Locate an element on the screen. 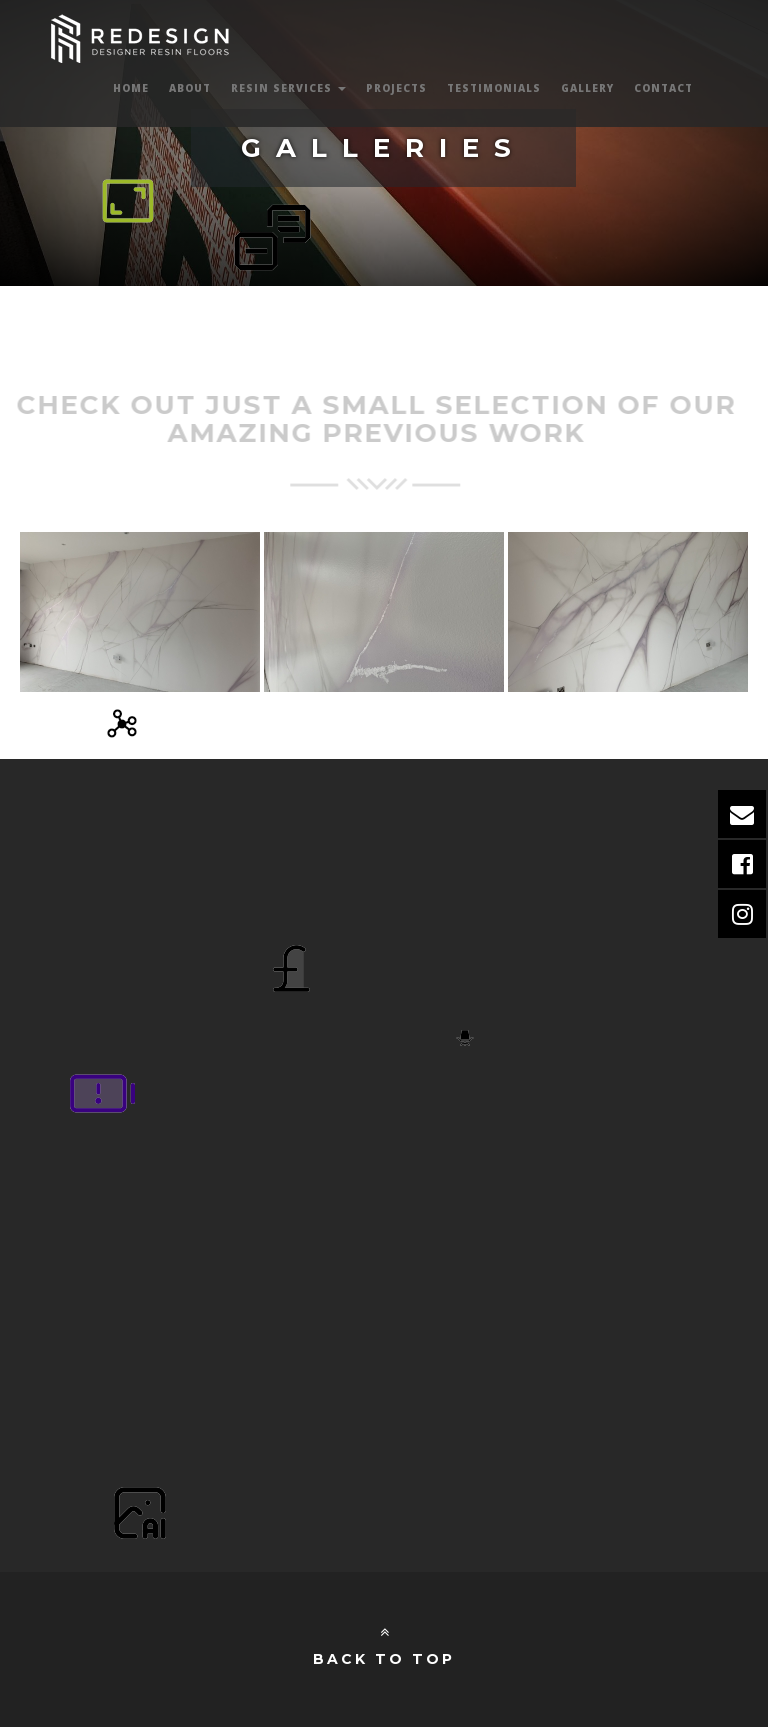 This screenshot has height=1727, width=768. enter fullscreen mode is located at coordinates (128, 201).